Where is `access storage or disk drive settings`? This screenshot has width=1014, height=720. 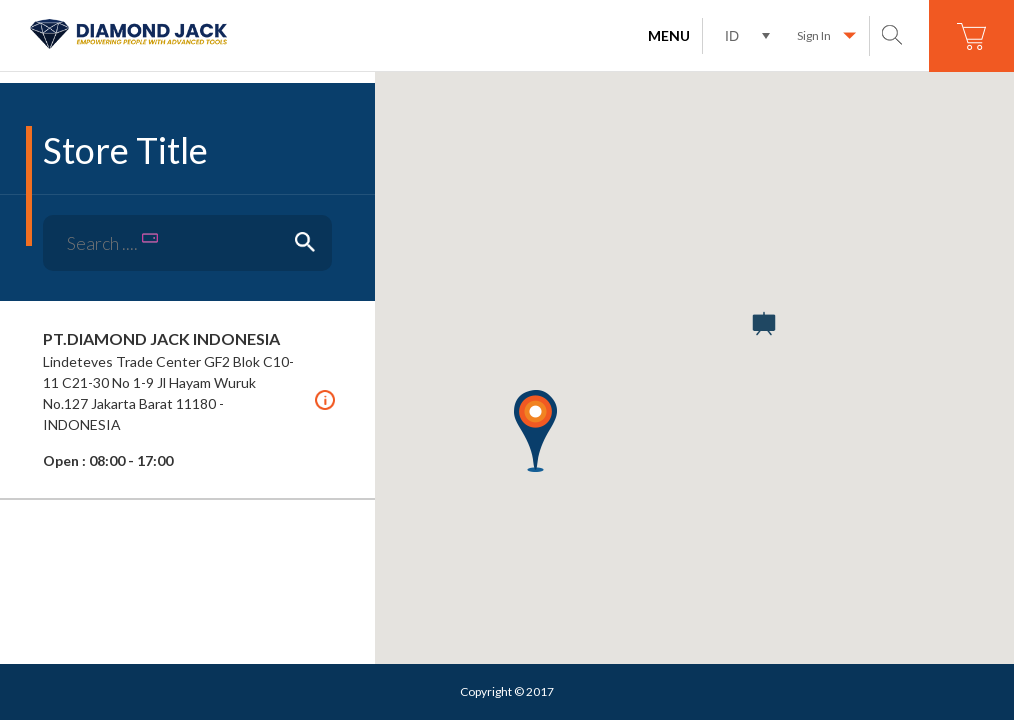
access storage or disk drive settings is located at coordinates (150, 238).